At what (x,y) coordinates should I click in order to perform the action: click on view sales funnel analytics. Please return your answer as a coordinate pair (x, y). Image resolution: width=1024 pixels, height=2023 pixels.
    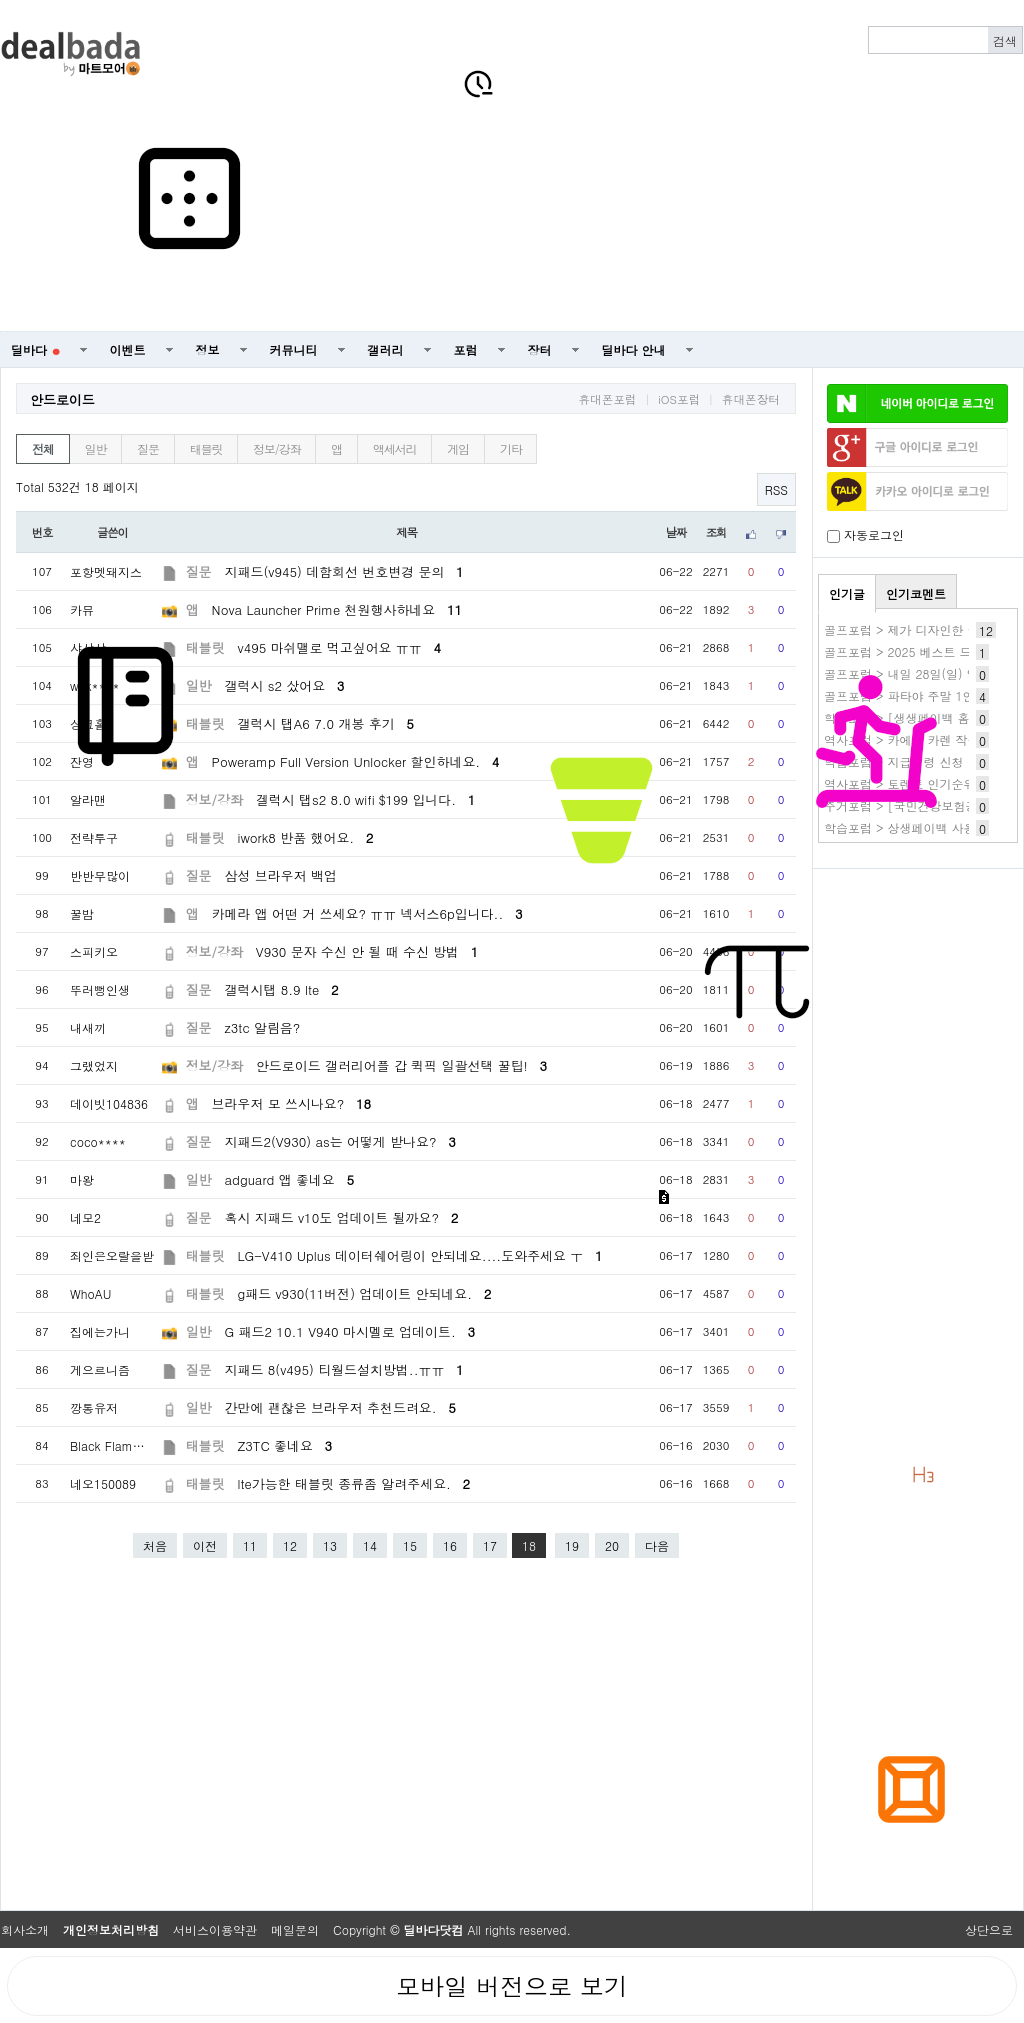
    Looking at the image, I should click on (601, 810).